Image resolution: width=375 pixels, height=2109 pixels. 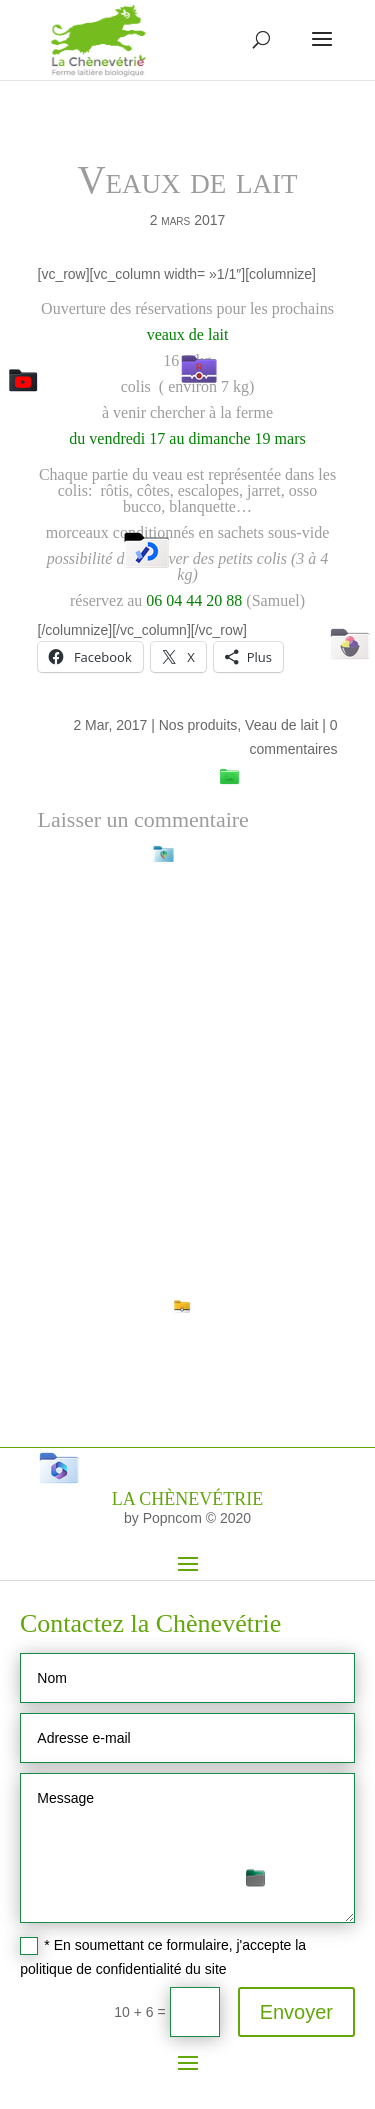 I want to click on open folder containing CorelDRAW files, so click(x=163, y=854).